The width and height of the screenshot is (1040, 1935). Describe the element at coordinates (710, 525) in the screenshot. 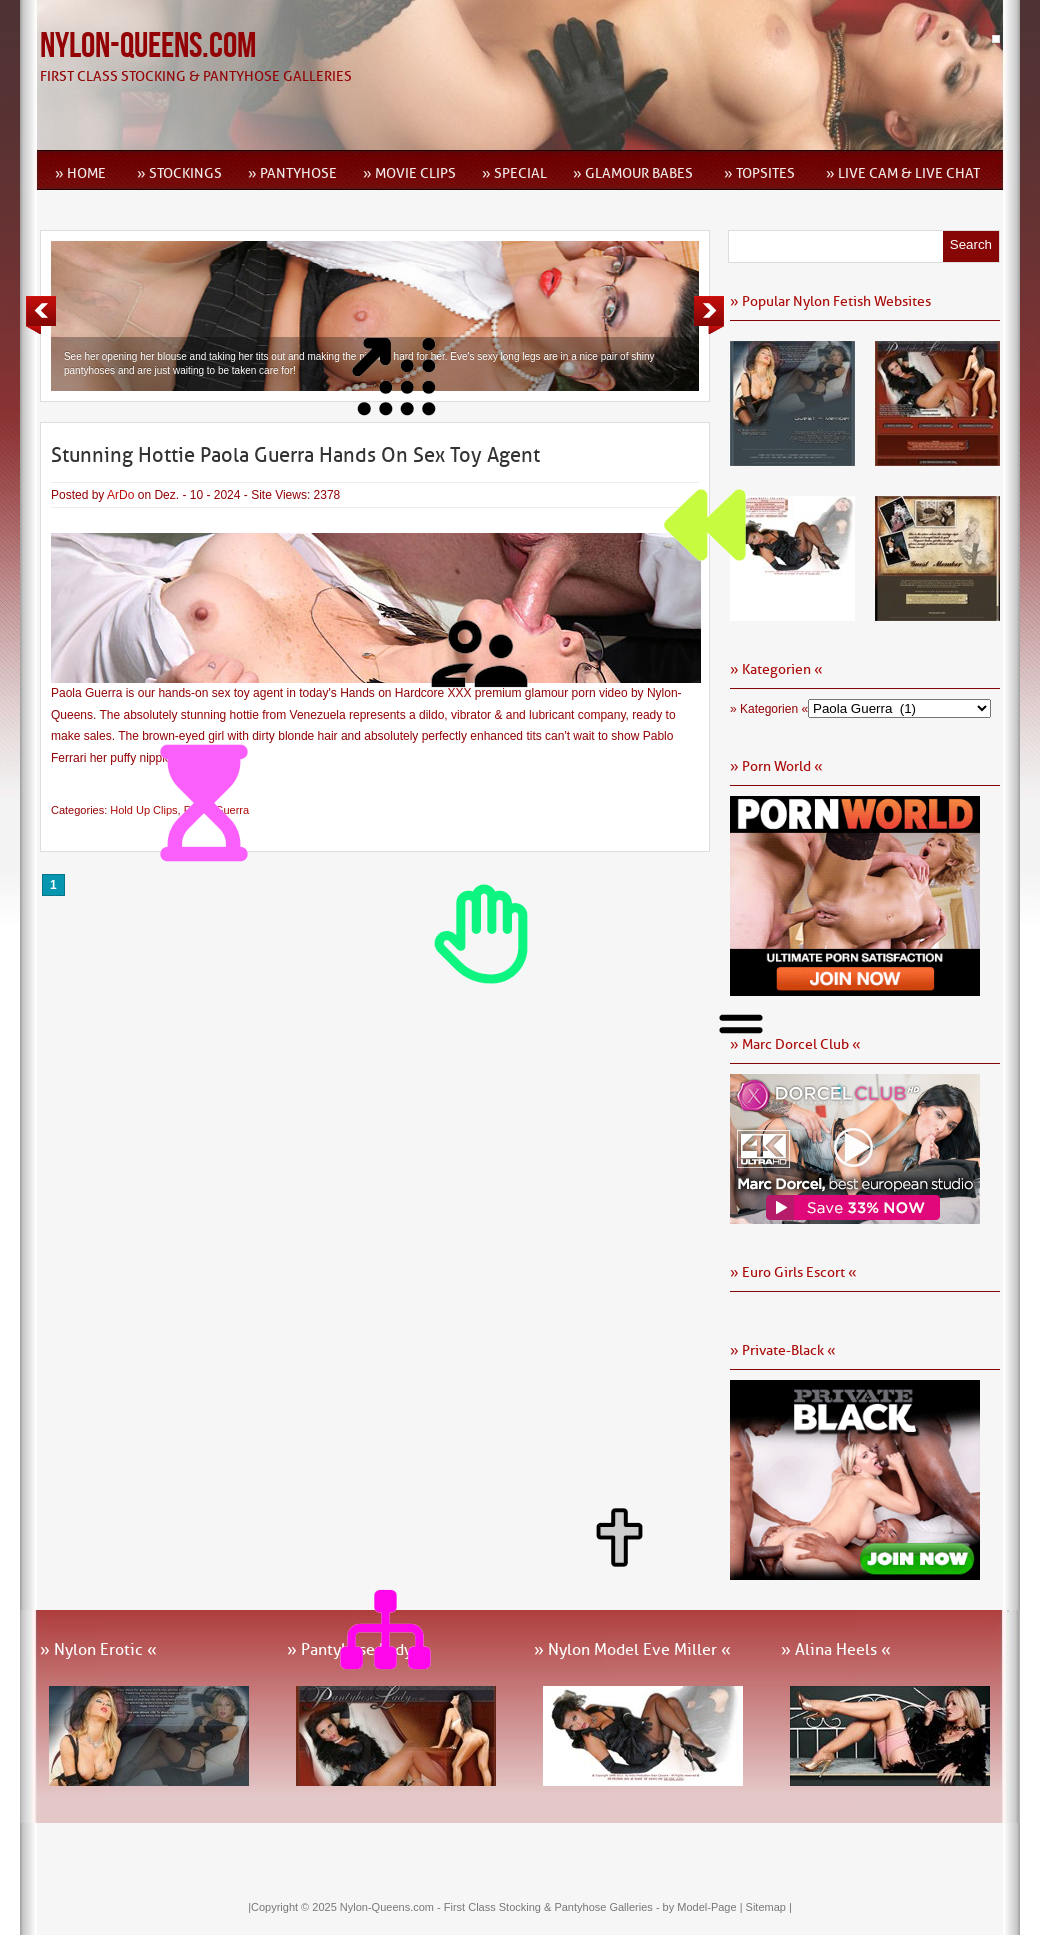

I see `skip to previous track` at that location.